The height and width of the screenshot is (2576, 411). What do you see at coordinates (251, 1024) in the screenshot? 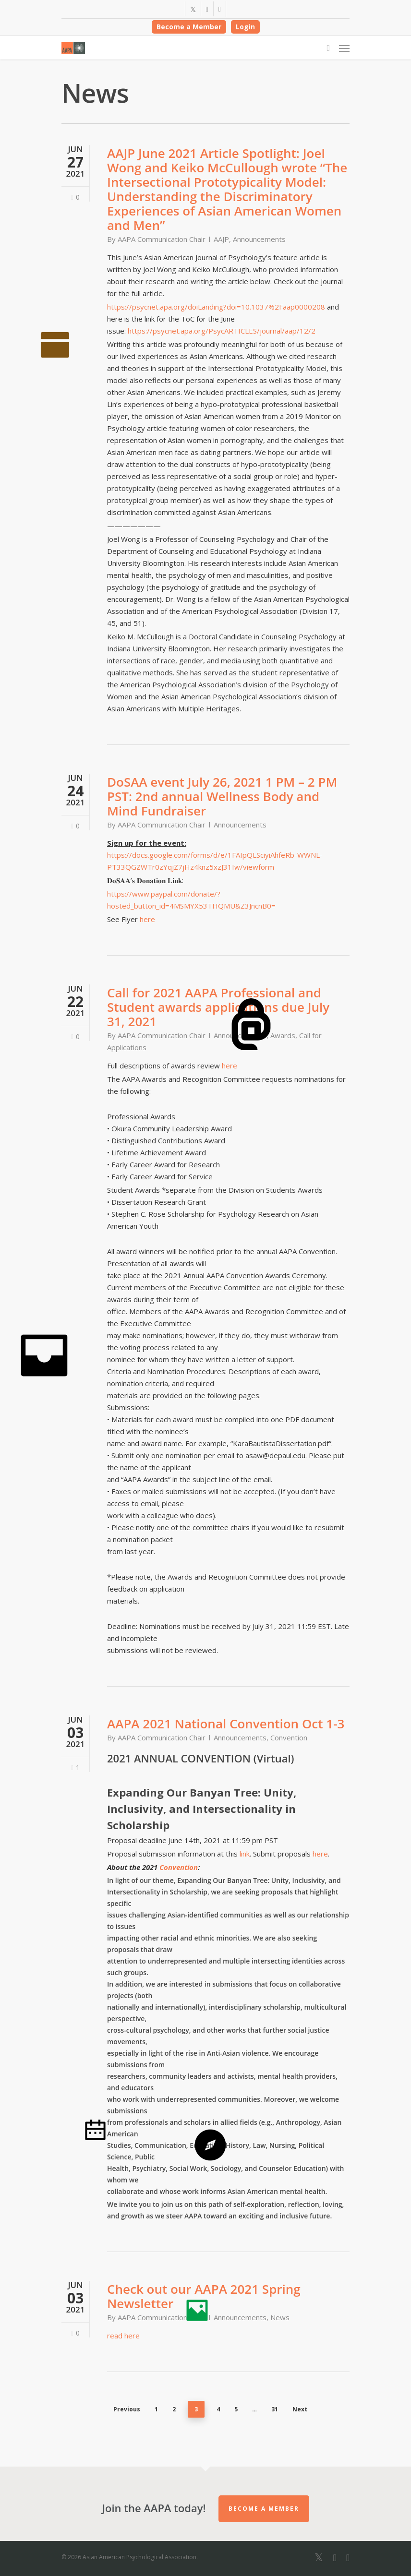
I see `open addy.io email alias service` at bounding box center [251, 1024].